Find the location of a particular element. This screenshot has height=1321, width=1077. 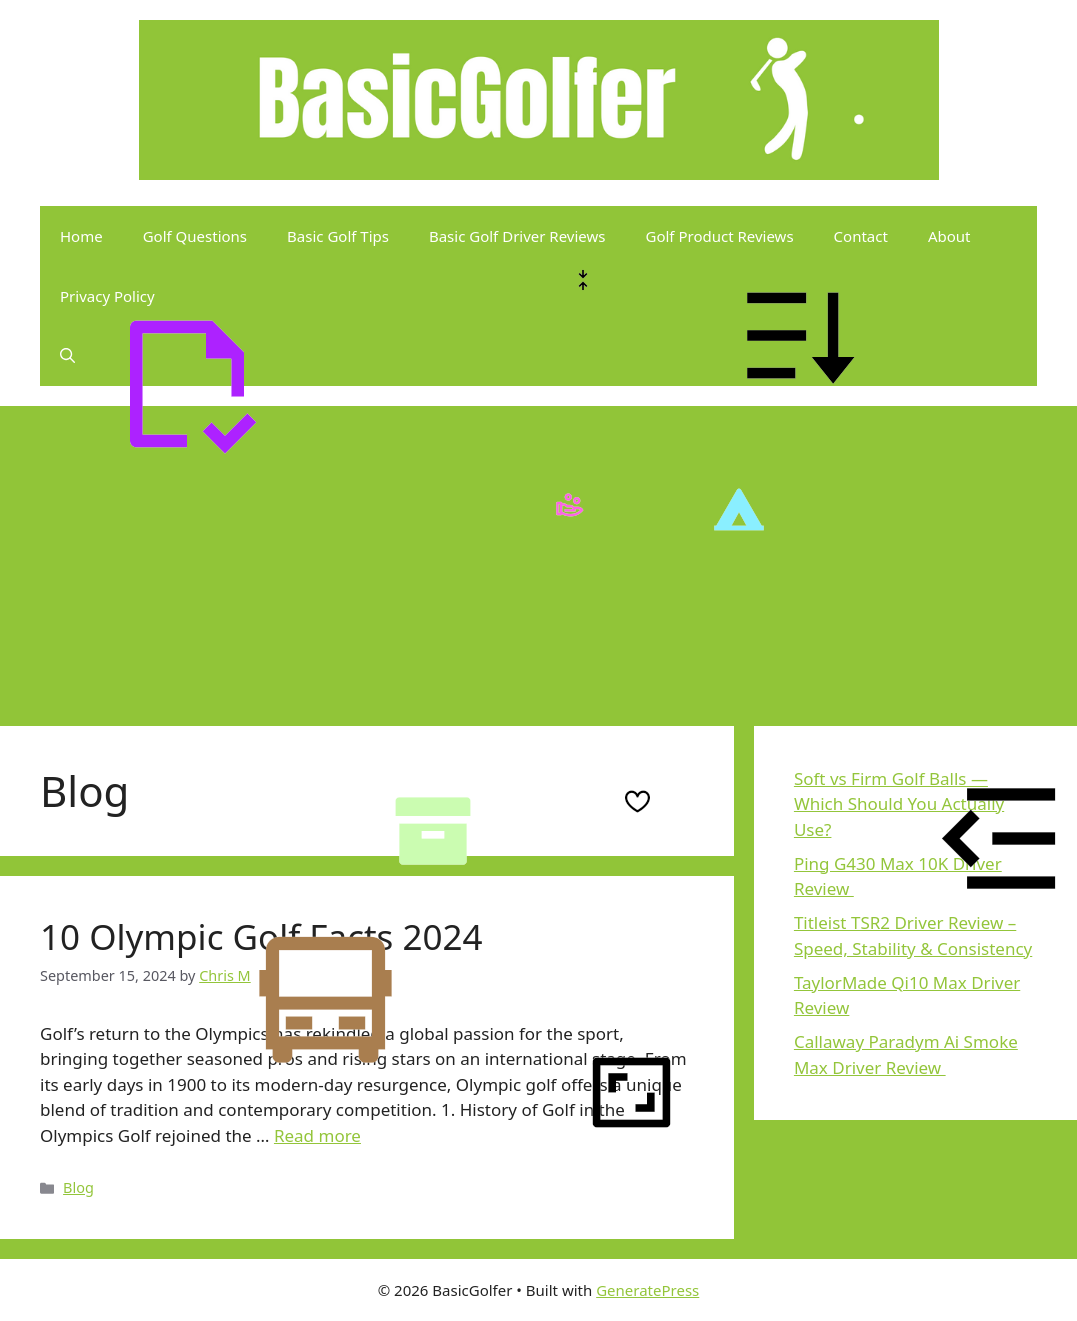

sponsor a developer on github is located at coordinates (637, 801).